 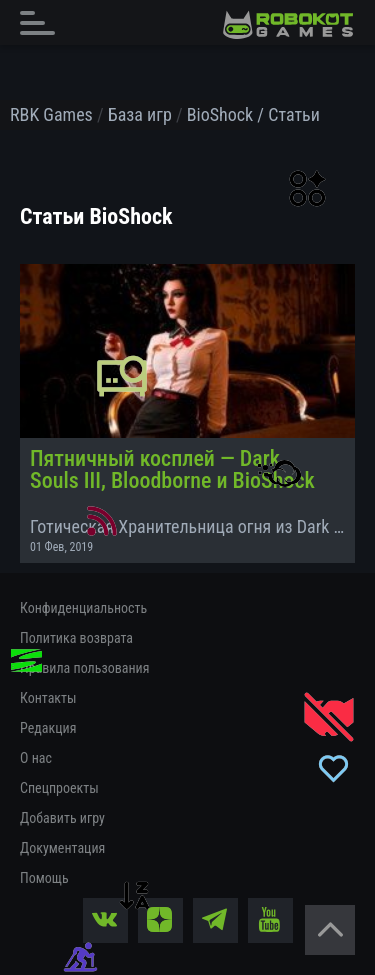 I want to click on start a presentation or slideshow, so click(x=122, y=376).